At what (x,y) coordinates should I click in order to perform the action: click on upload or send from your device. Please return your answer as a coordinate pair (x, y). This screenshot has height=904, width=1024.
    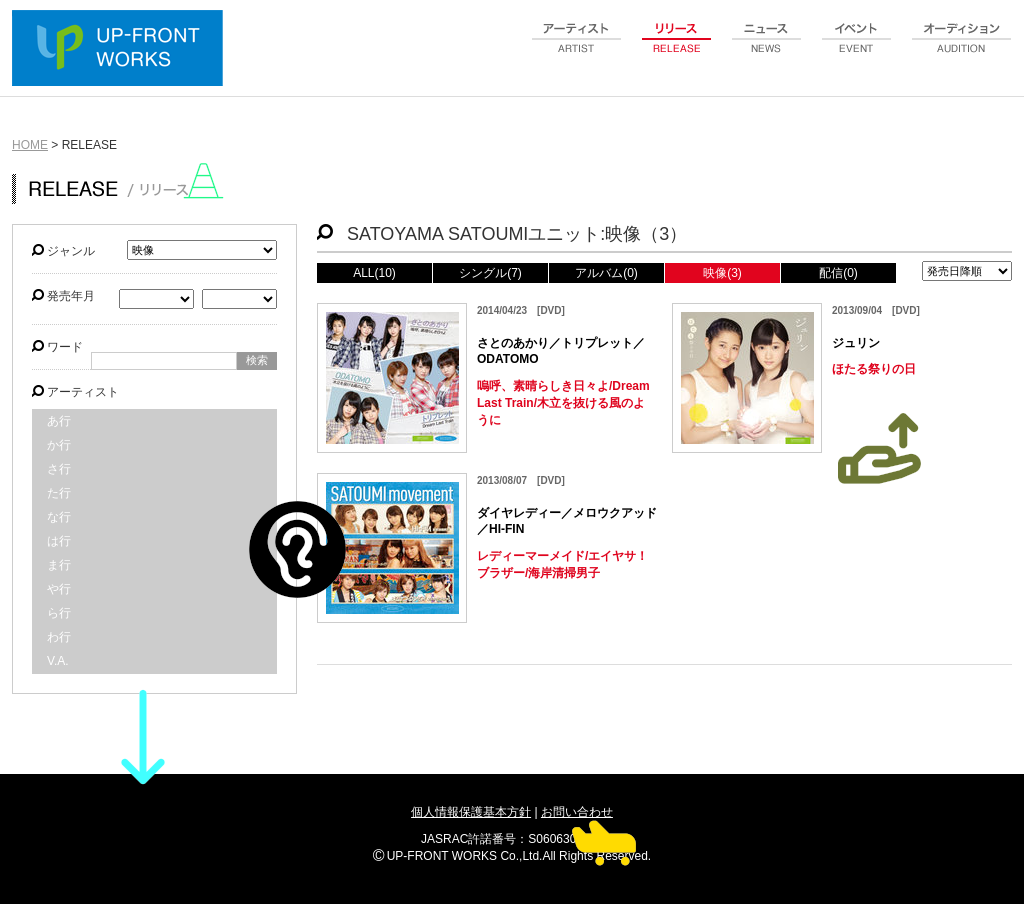
    Looking at the image, I should click on (881, 452).